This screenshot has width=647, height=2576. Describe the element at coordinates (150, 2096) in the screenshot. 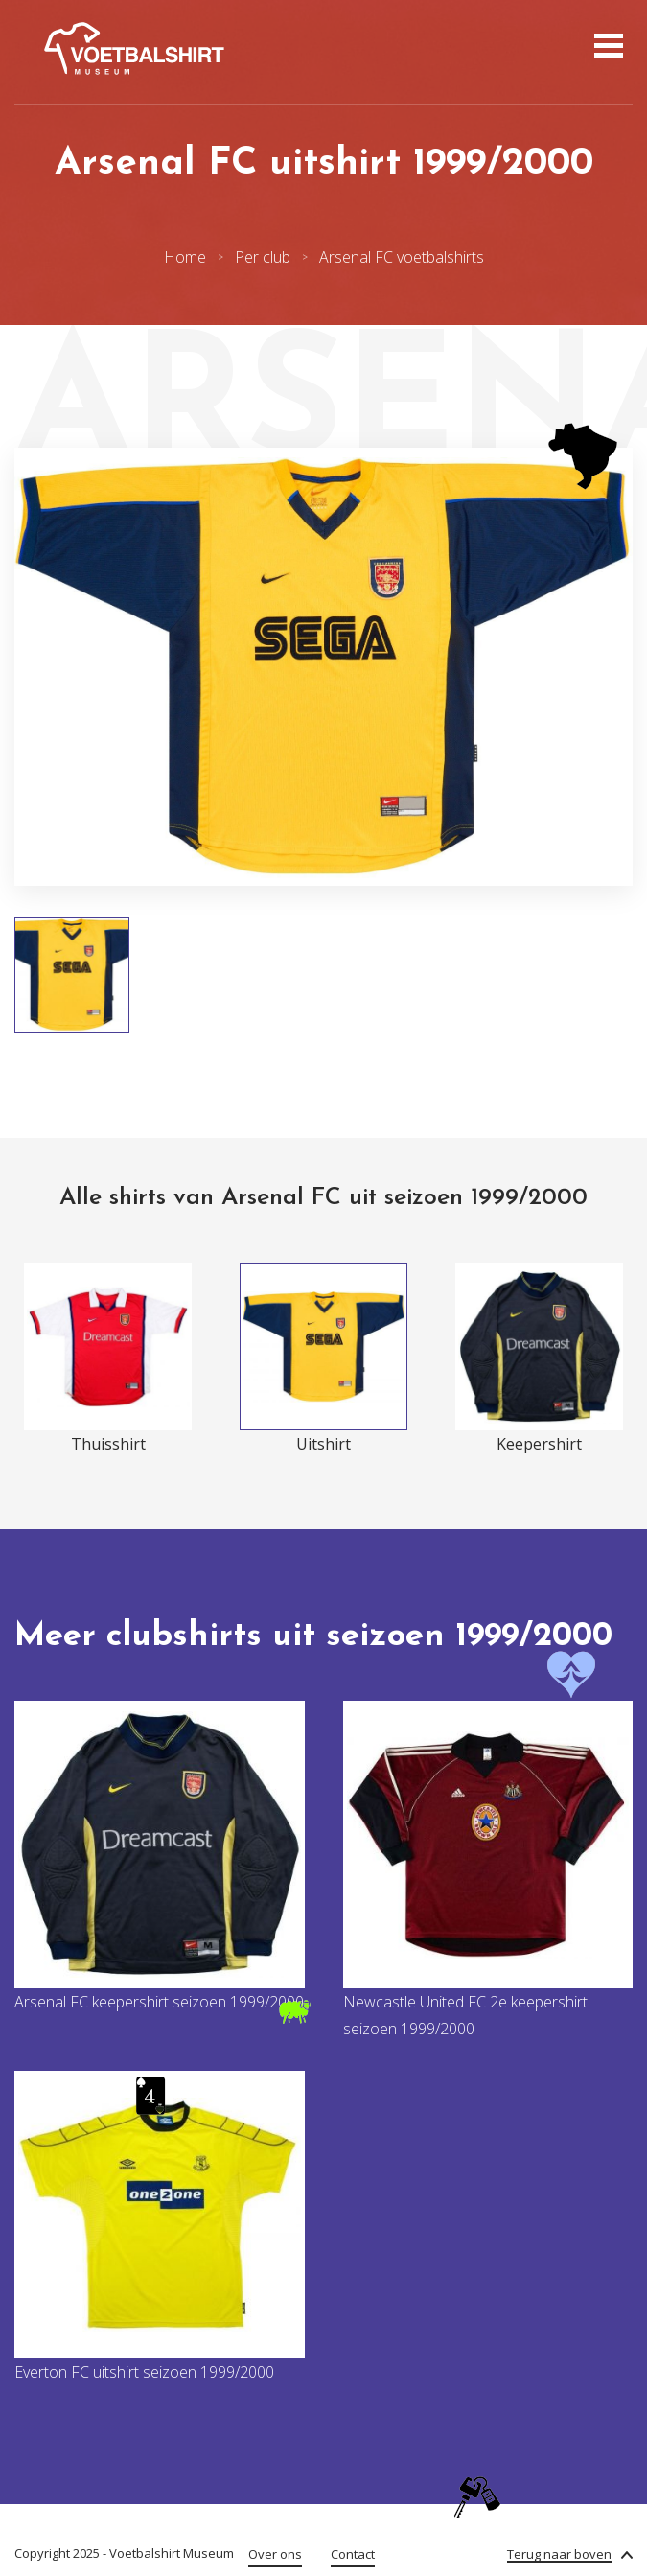

I see `four of spades playing card` at that location.